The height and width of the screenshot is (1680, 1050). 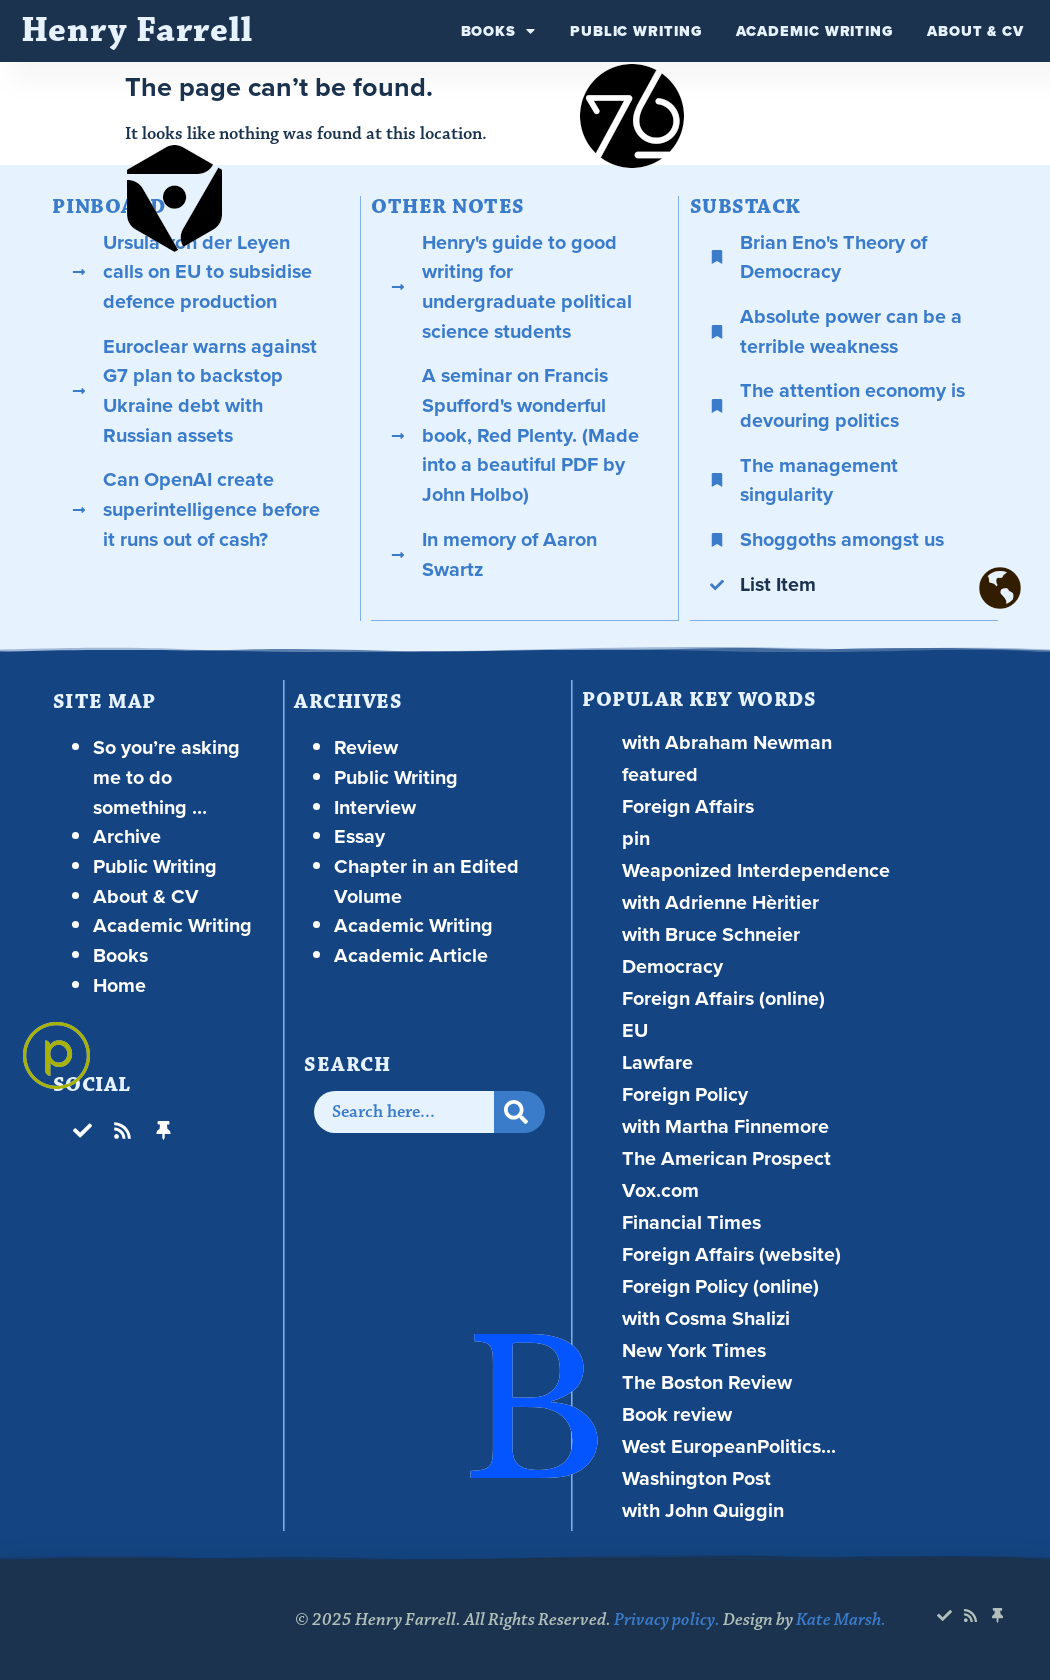 I want to click on nucleo icon library logo, so click(x=174, y=198).